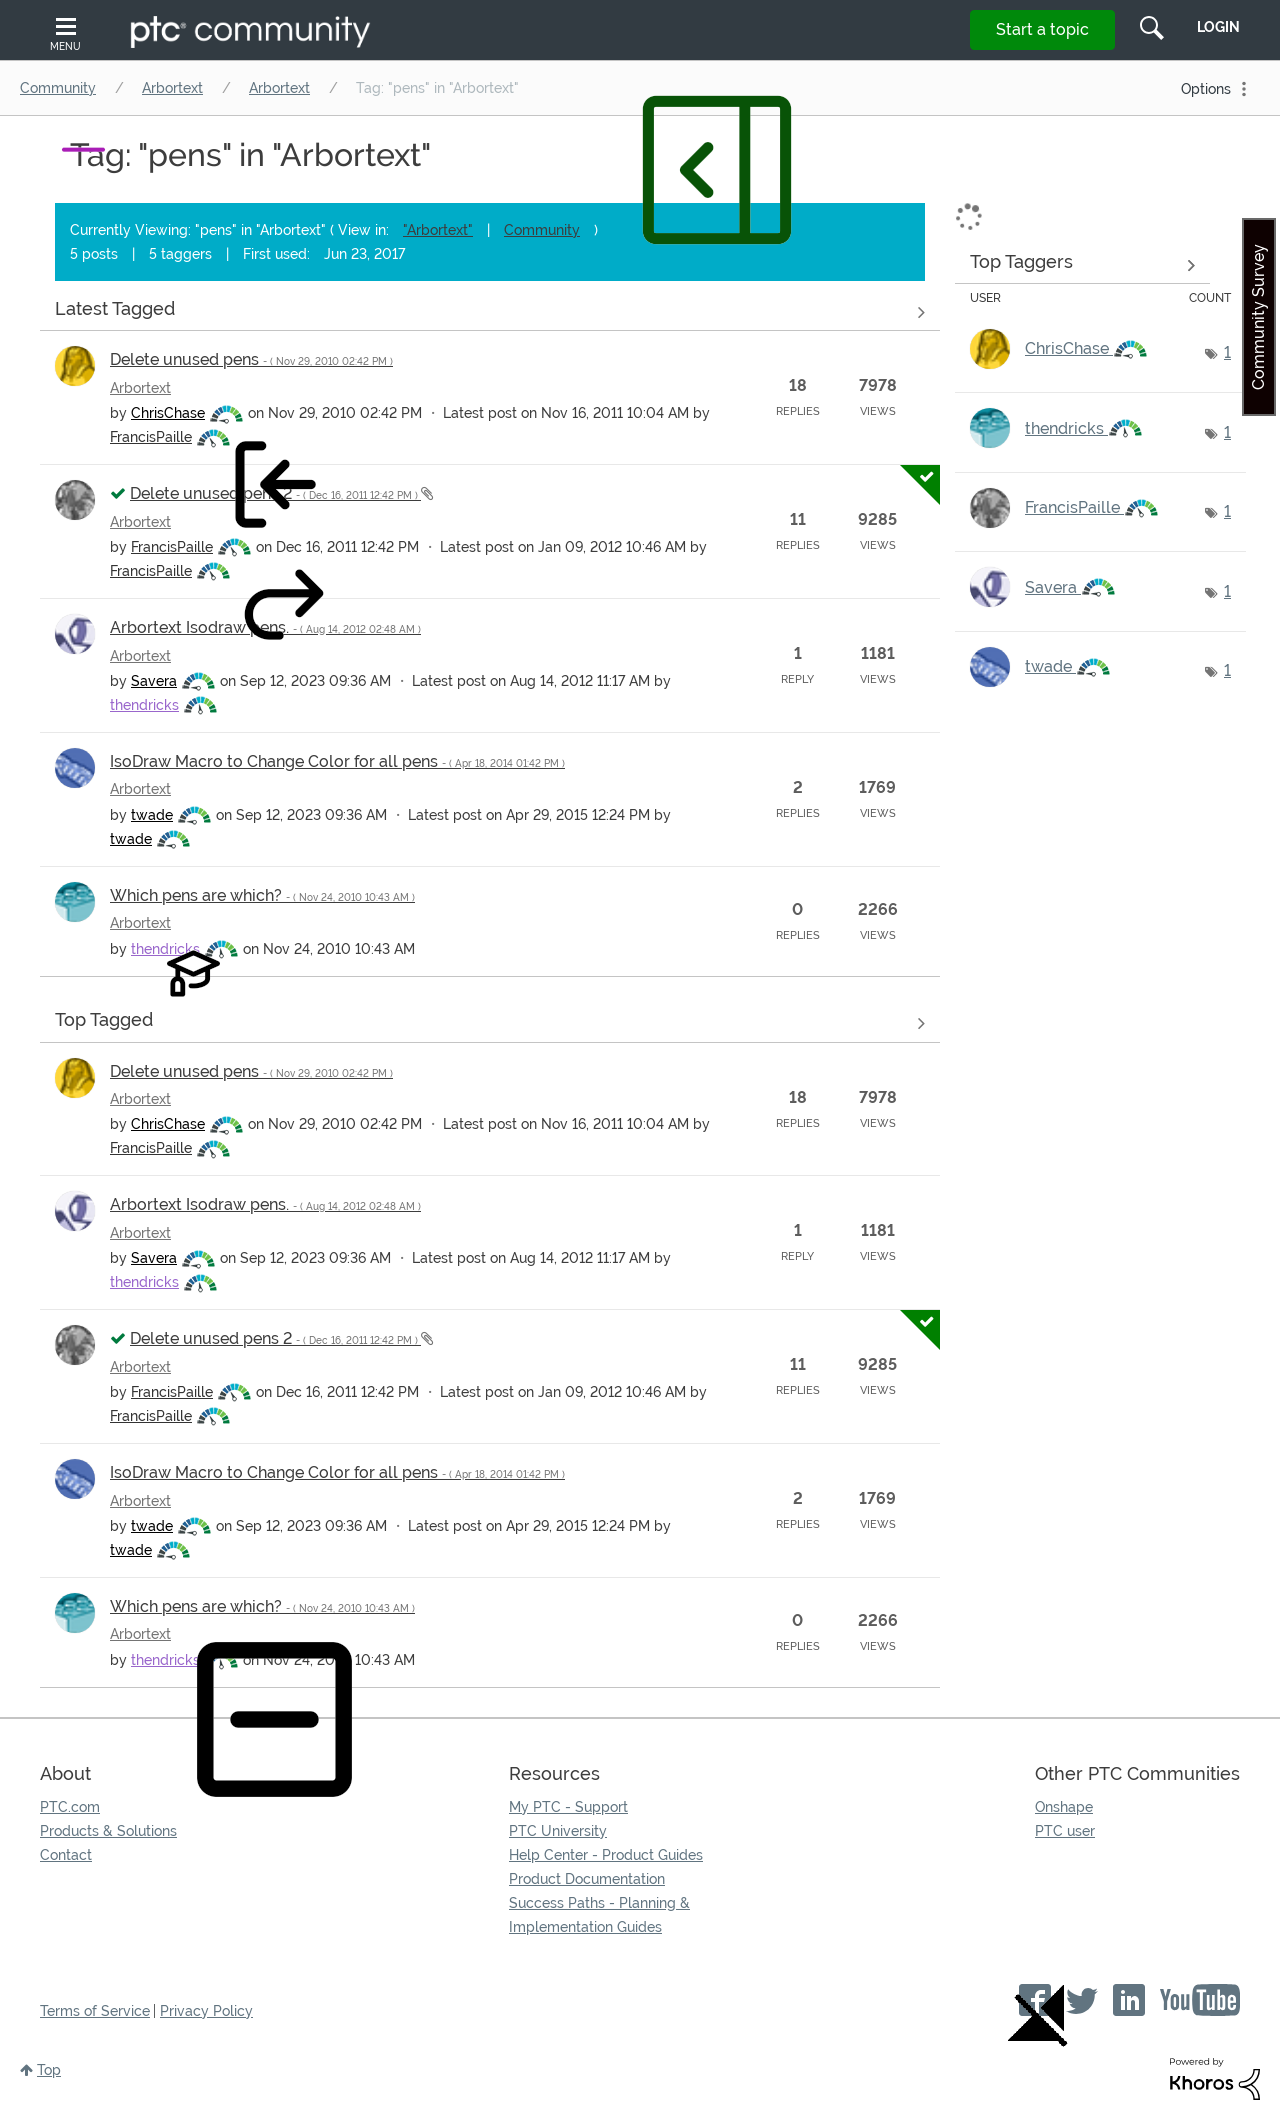  Describe the element at coordinates (717, 170) in the screenshot. I see `expand the sidebar panel` at that location.